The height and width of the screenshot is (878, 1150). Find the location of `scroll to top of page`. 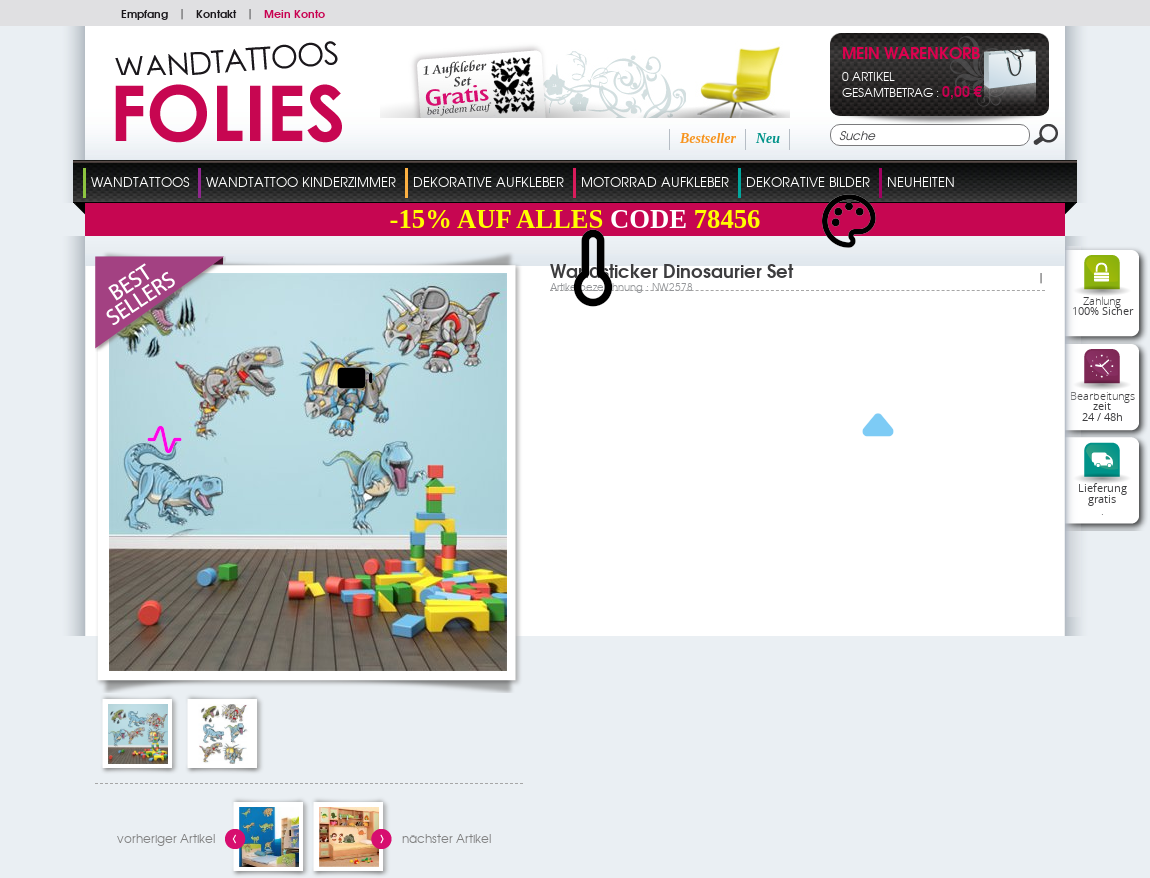

scroll to top of page is located at coordinates (878, 426).